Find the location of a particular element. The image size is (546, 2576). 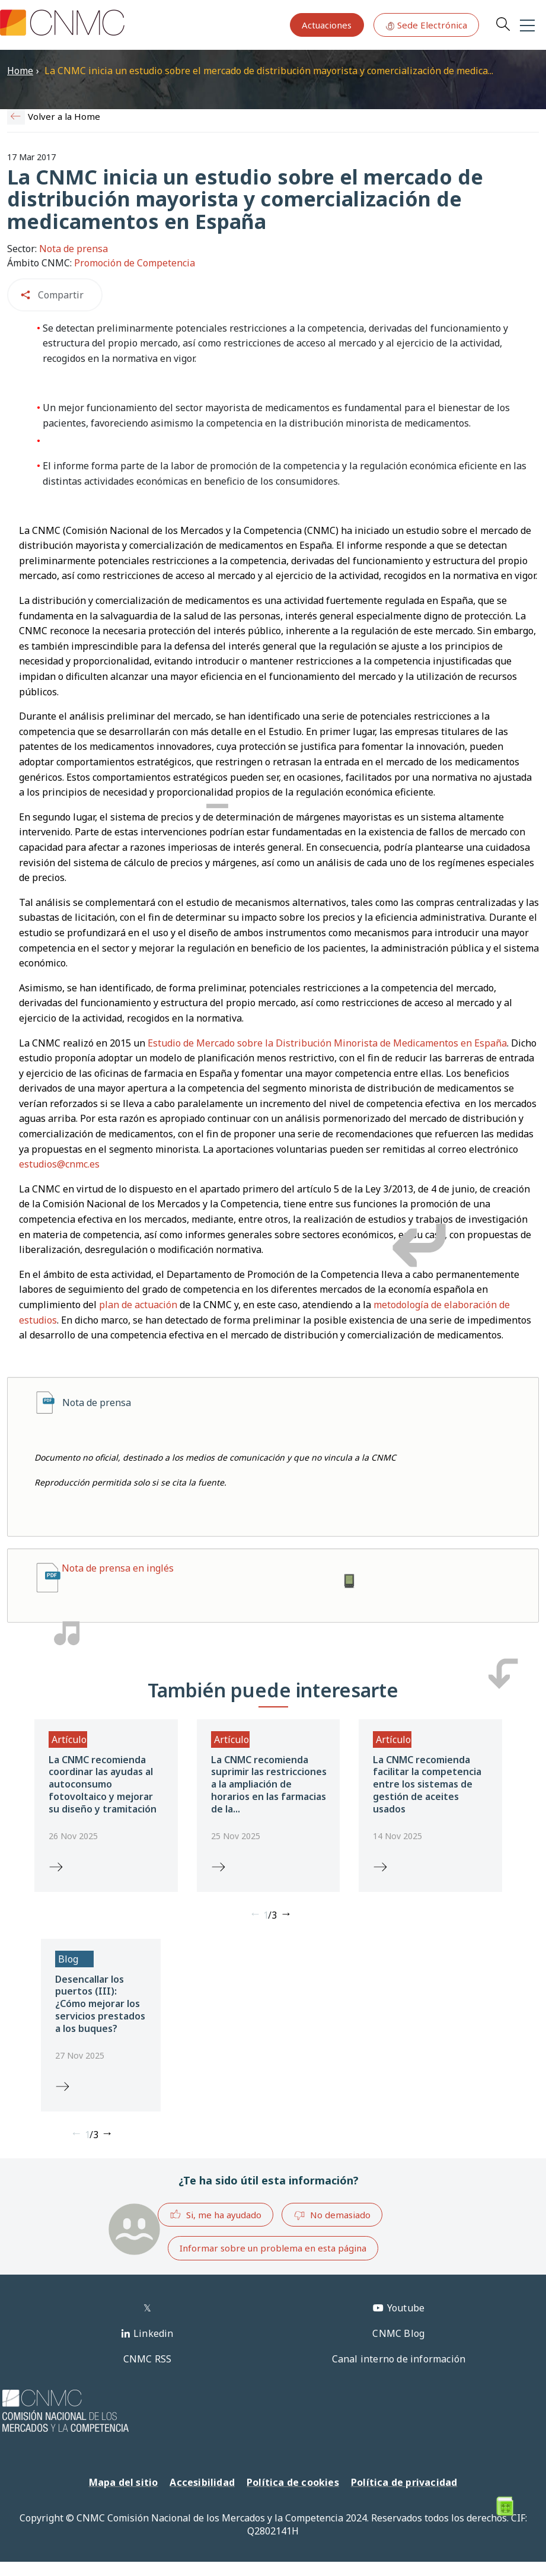

rotate object counterclockwise is located at coordinates (505, 1672).